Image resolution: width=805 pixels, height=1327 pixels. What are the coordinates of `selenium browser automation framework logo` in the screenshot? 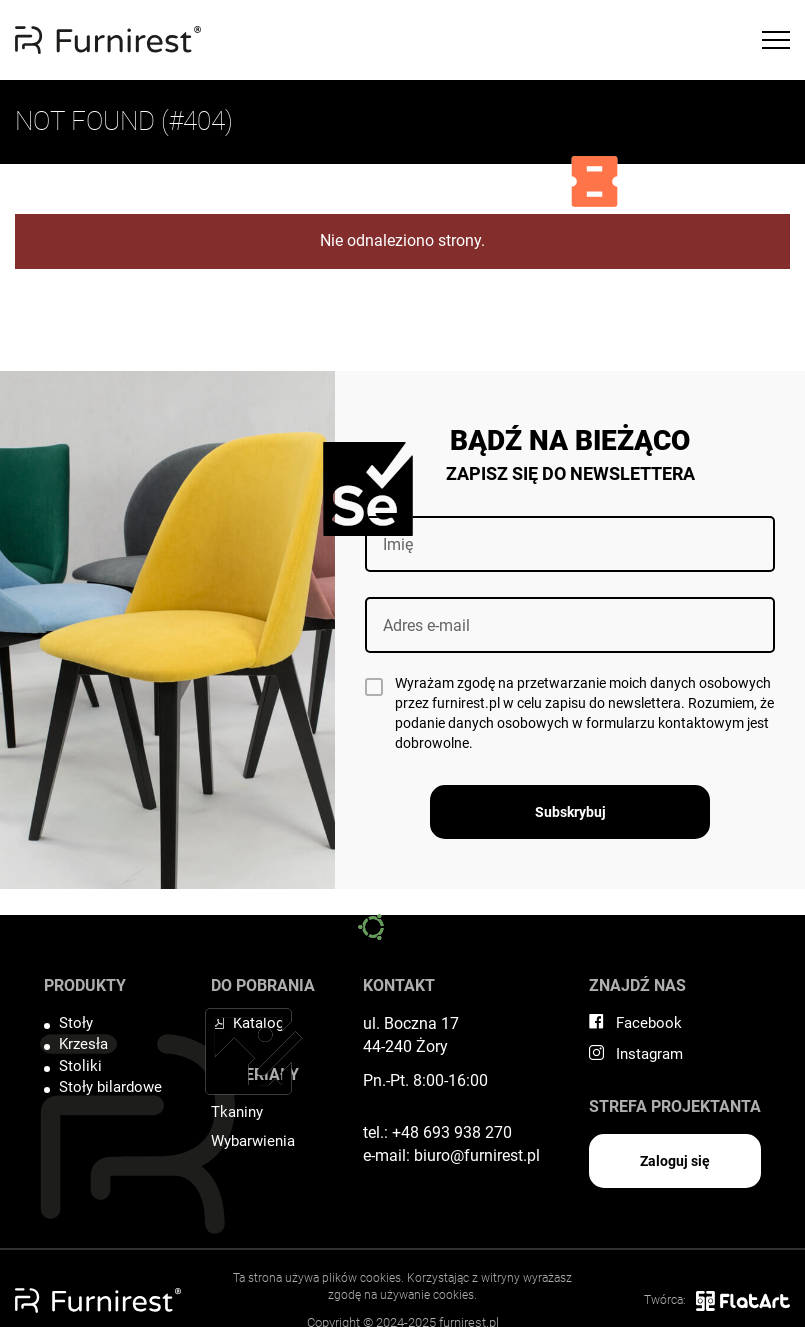 It's located at (368, 489).